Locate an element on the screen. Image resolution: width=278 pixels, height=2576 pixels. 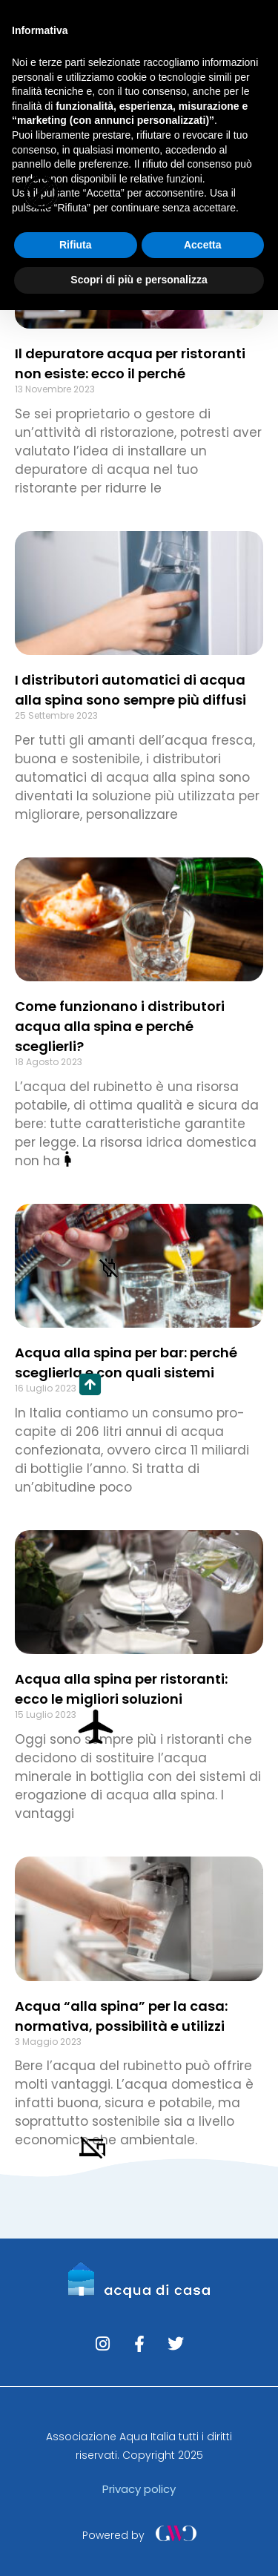
power is currently off or disconnected is located at coordinates (109, 1268).